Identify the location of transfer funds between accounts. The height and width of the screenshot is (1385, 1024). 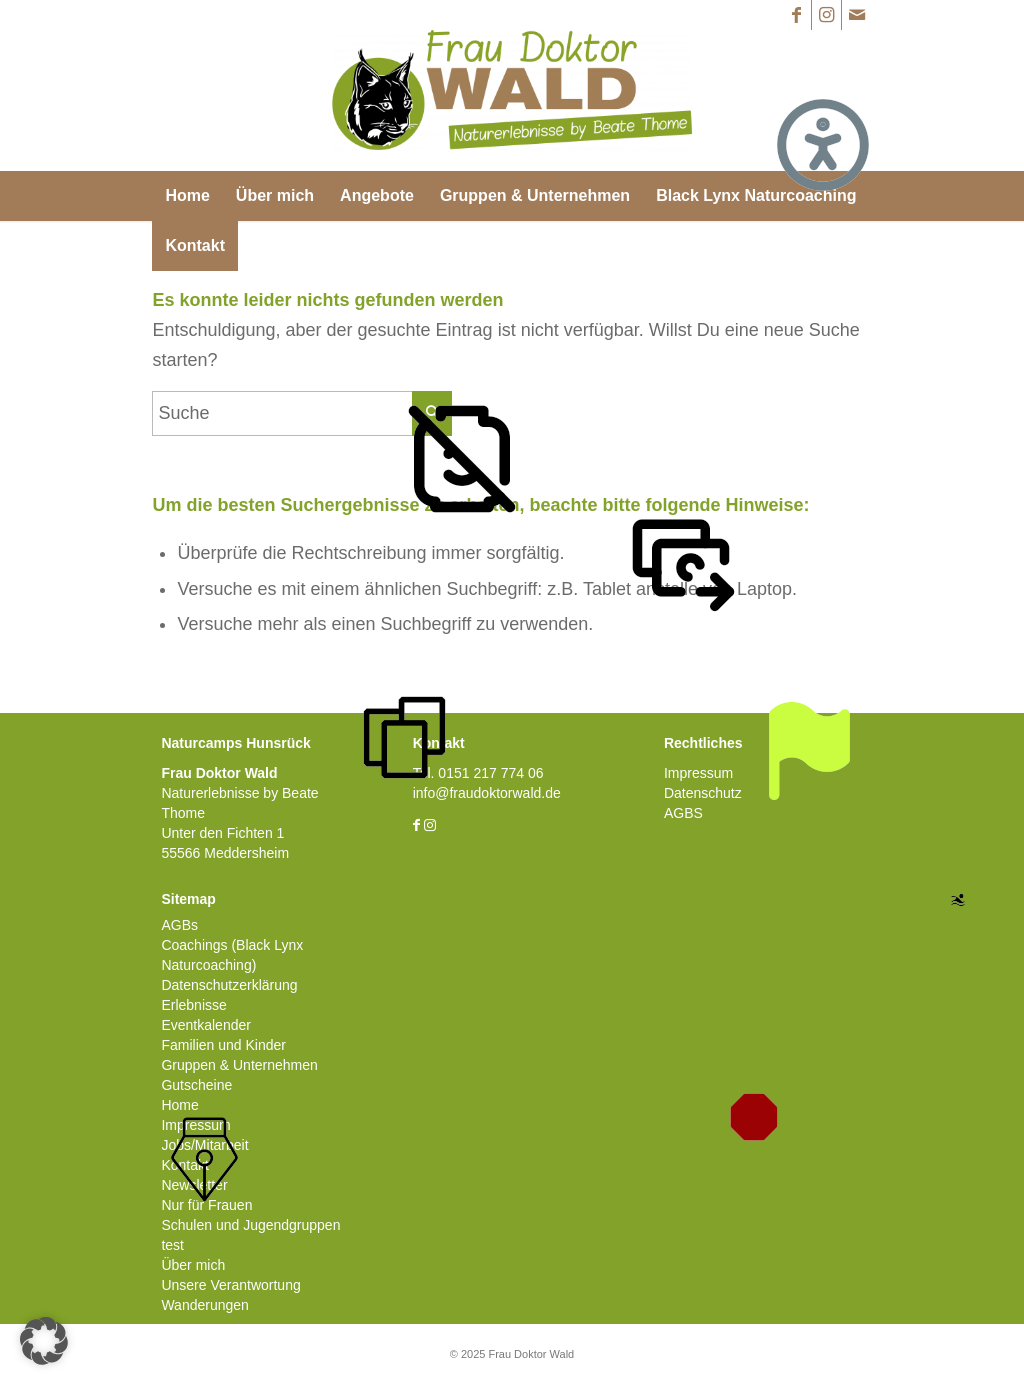
(681, 558).